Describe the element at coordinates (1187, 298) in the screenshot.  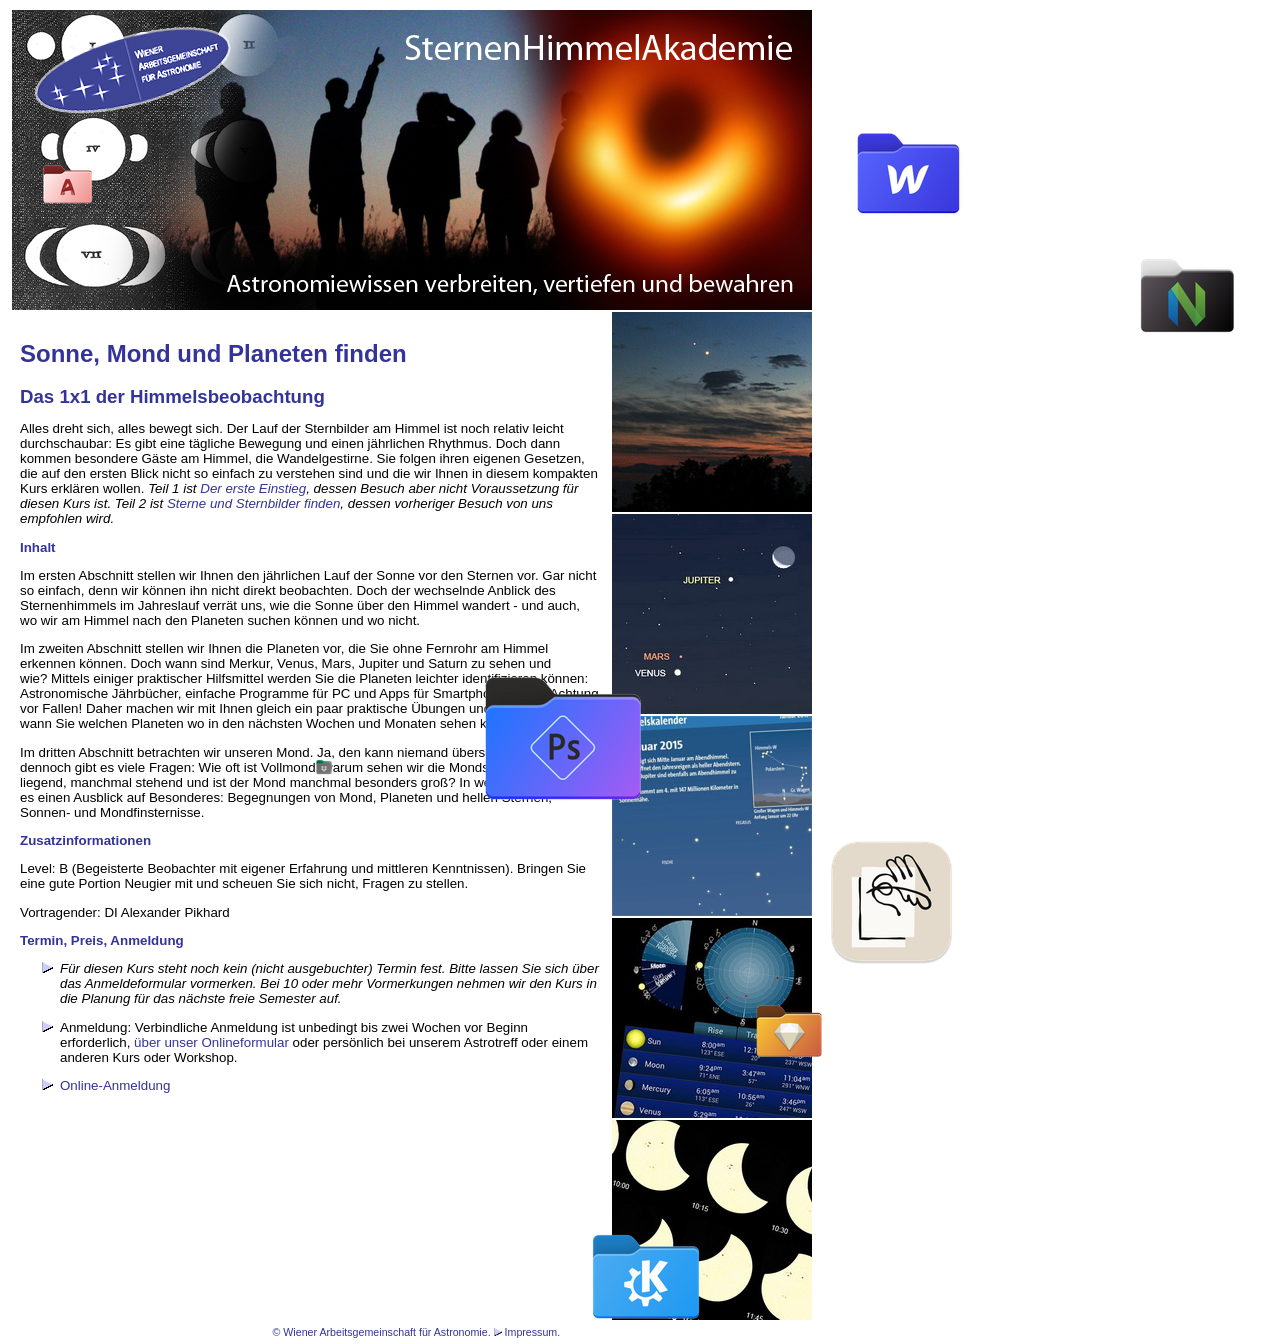
I see `open neovim configuration folder` at that location.